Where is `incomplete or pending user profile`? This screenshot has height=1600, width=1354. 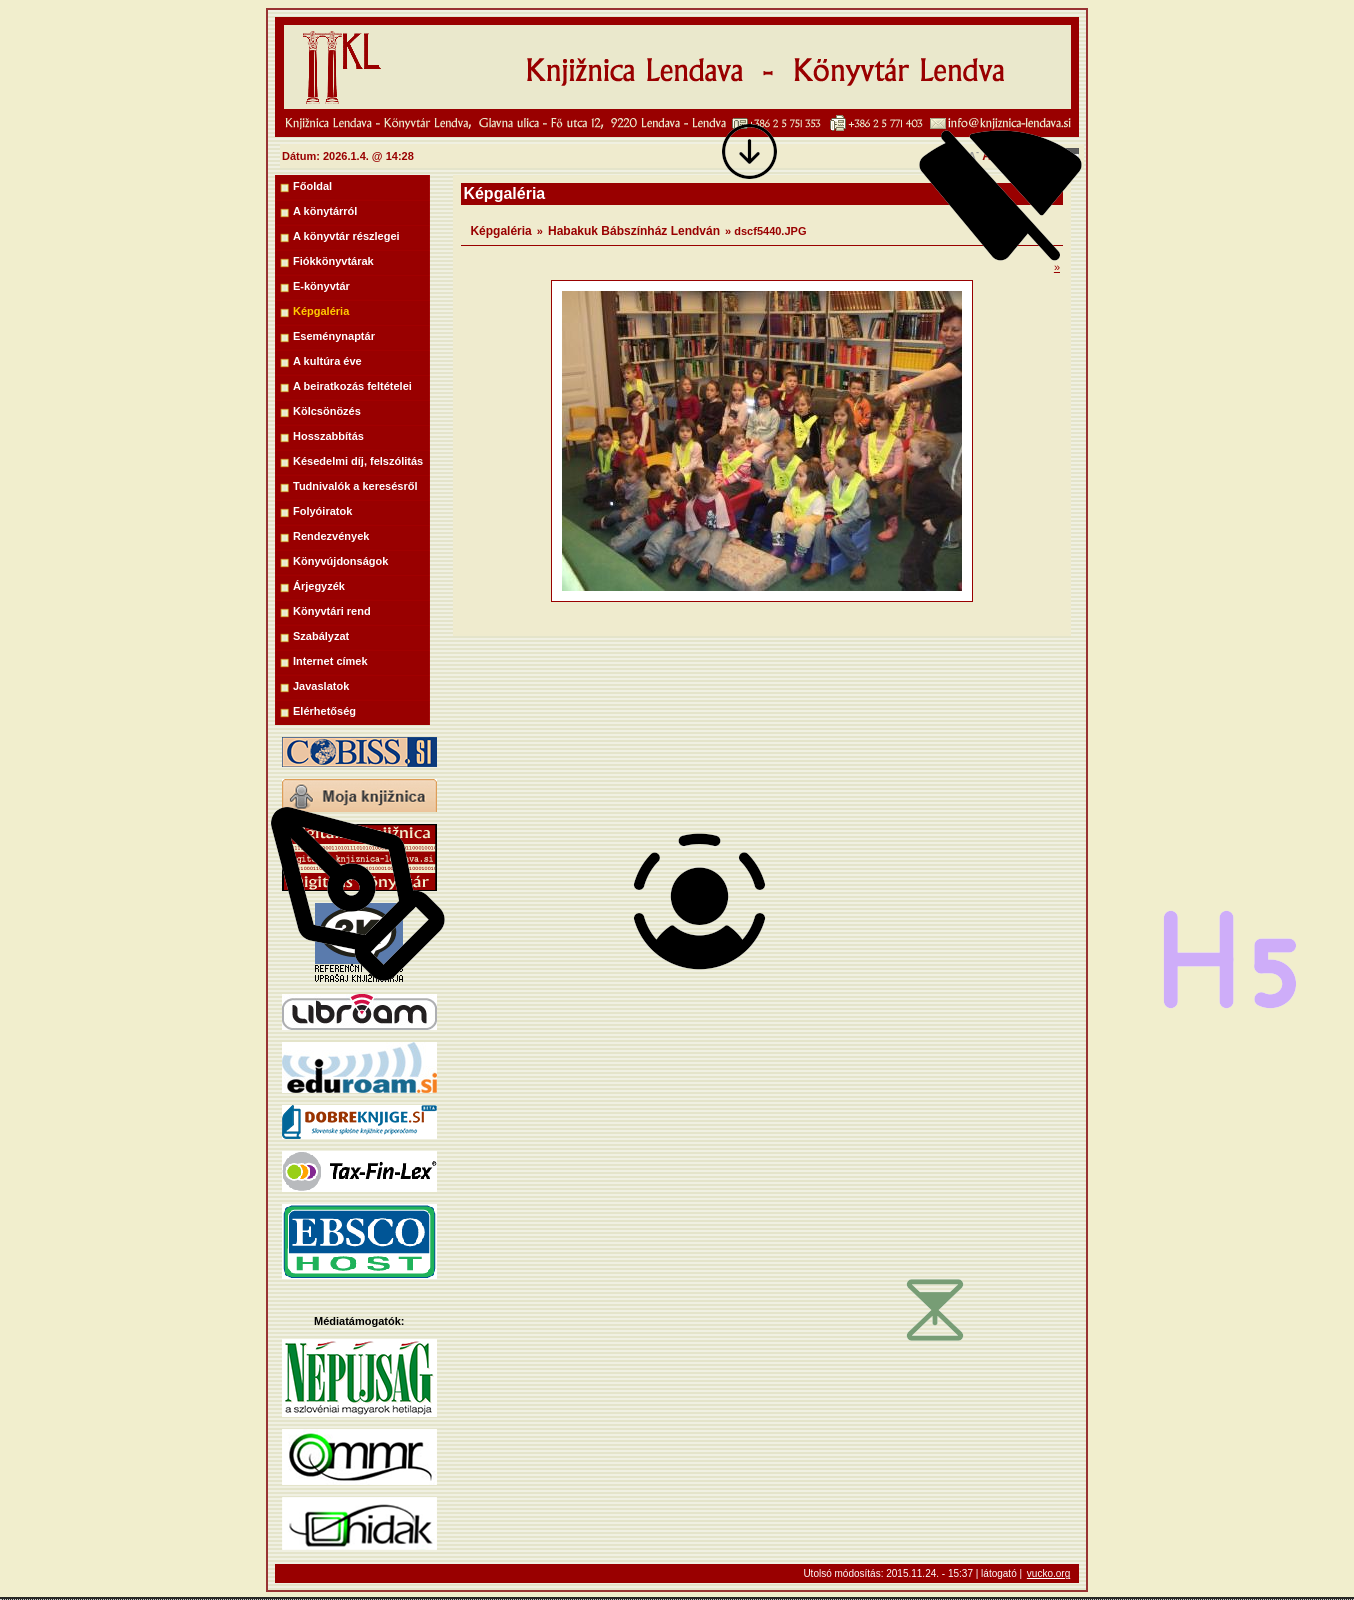
incomplete or pending user profile is located at coordinates (699, 901).